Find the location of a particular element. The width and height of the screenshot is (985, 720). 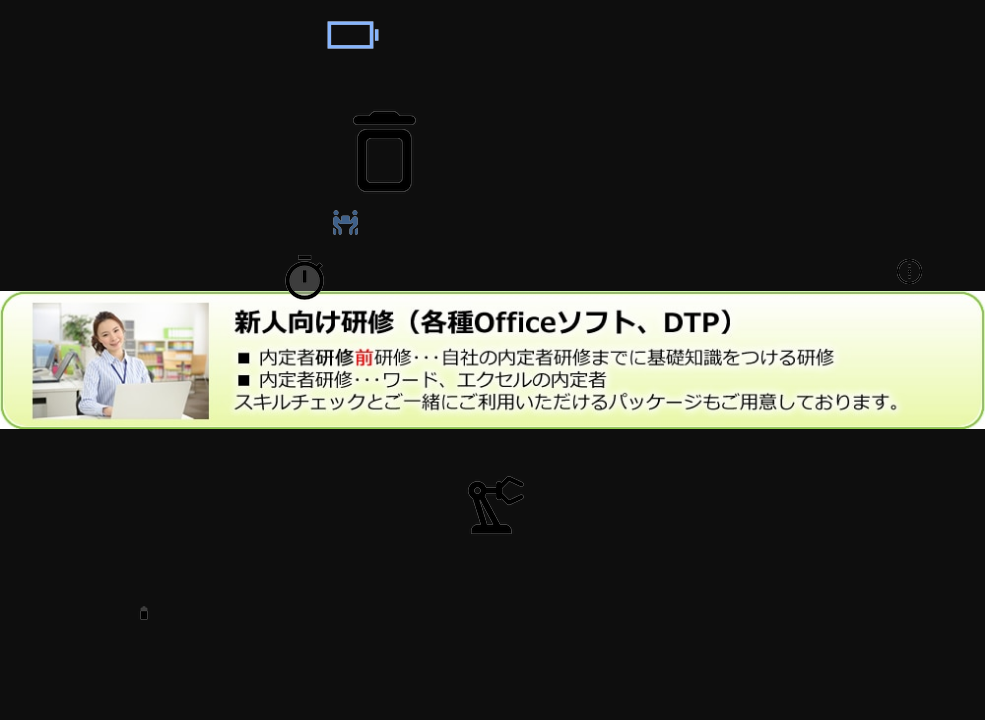

indicates battery level at approximately 80% is located at coordinates (144, 613).